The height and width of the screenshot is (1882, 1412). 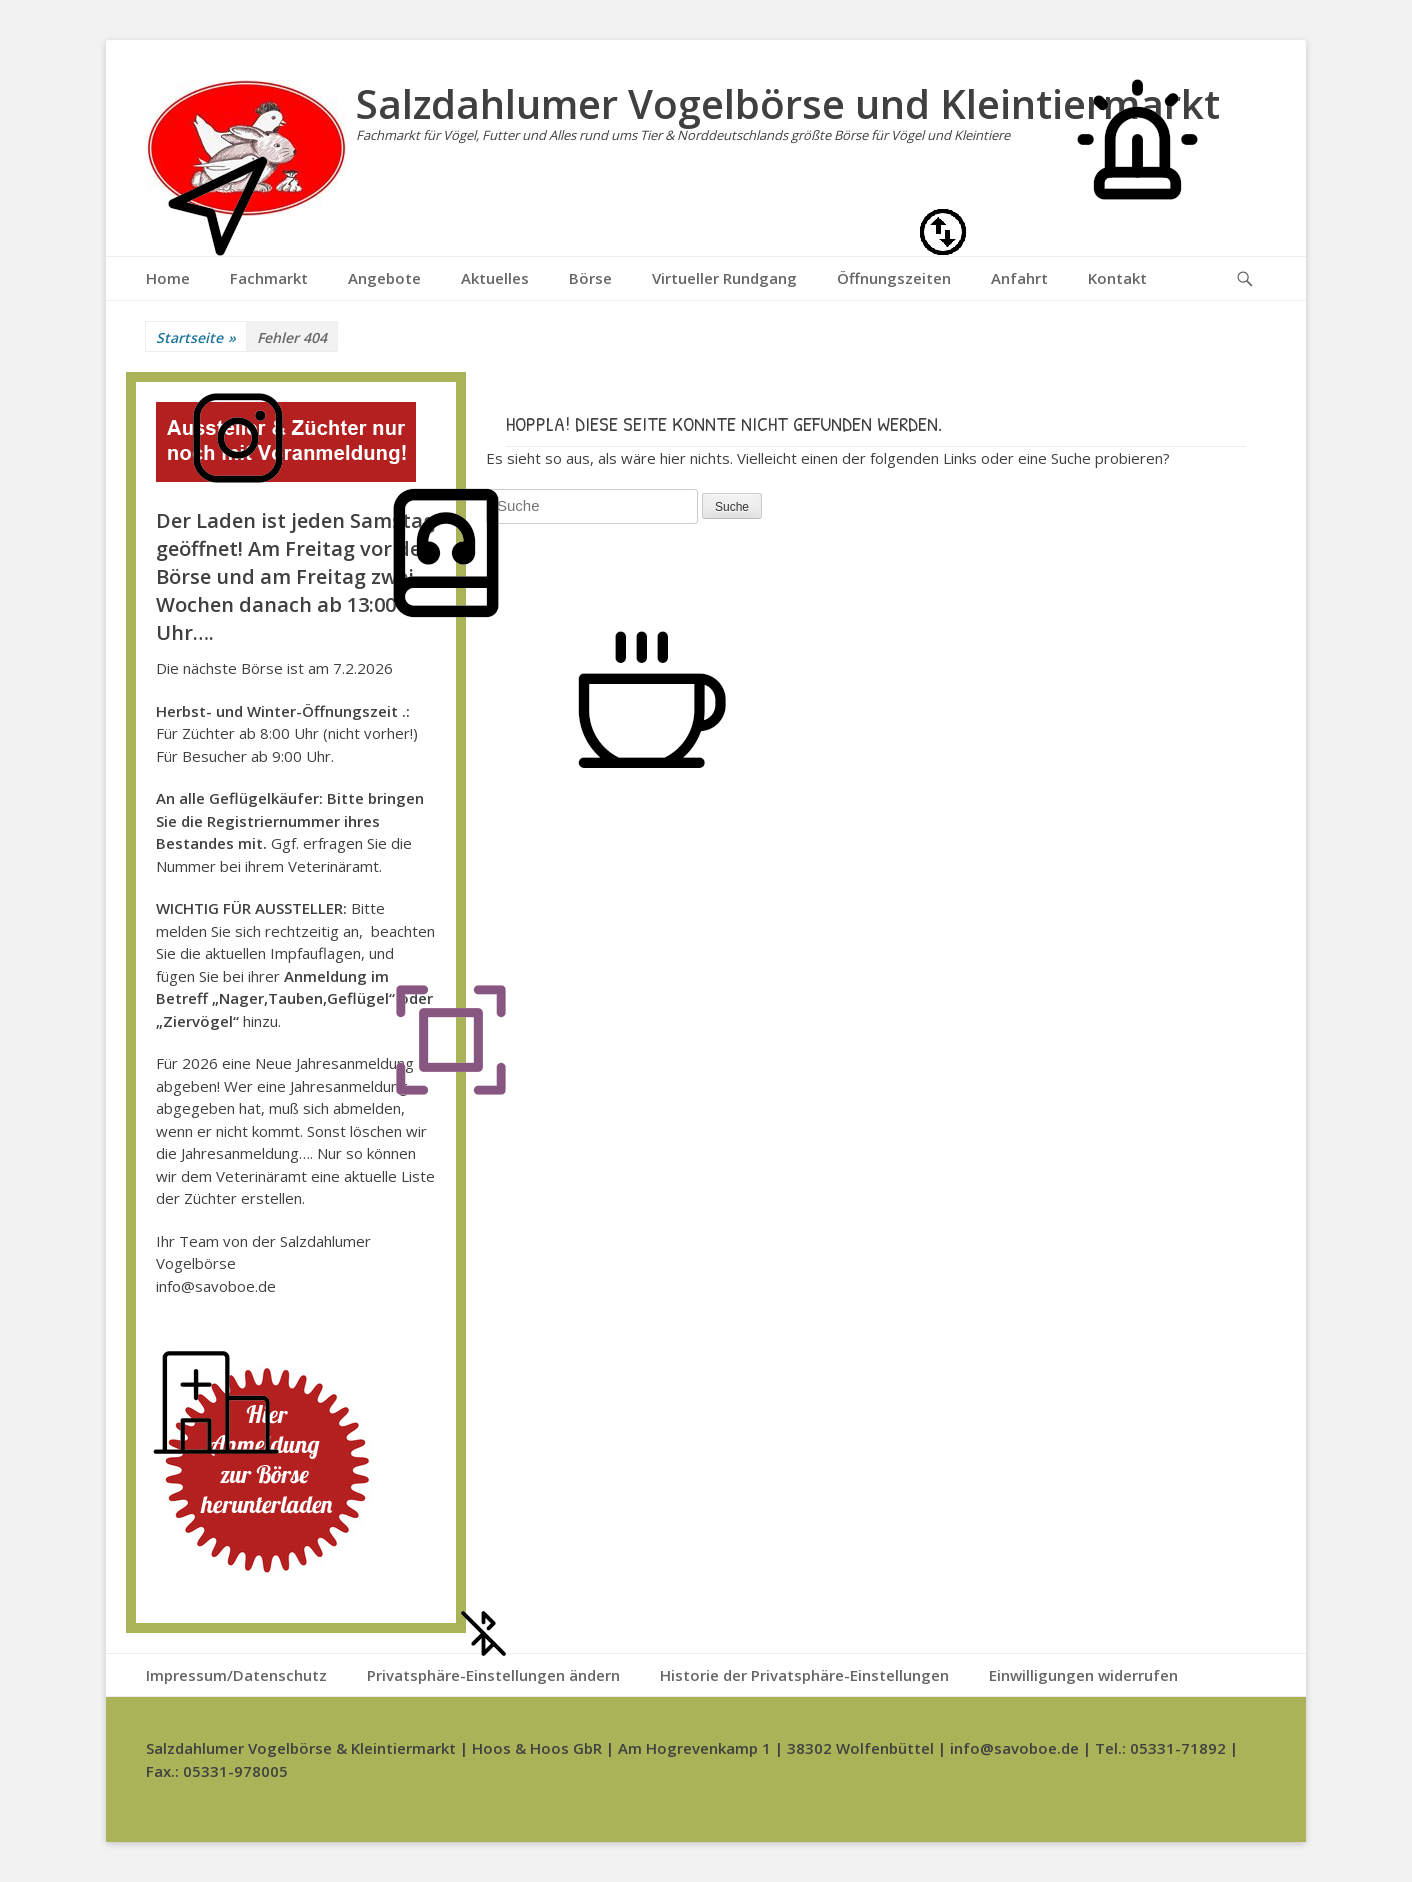 What do you see at coordinates (209, 1402) in the screenshot?
I see `find nearby hospitals or medical facilities` at bounding box center [209, 1402].